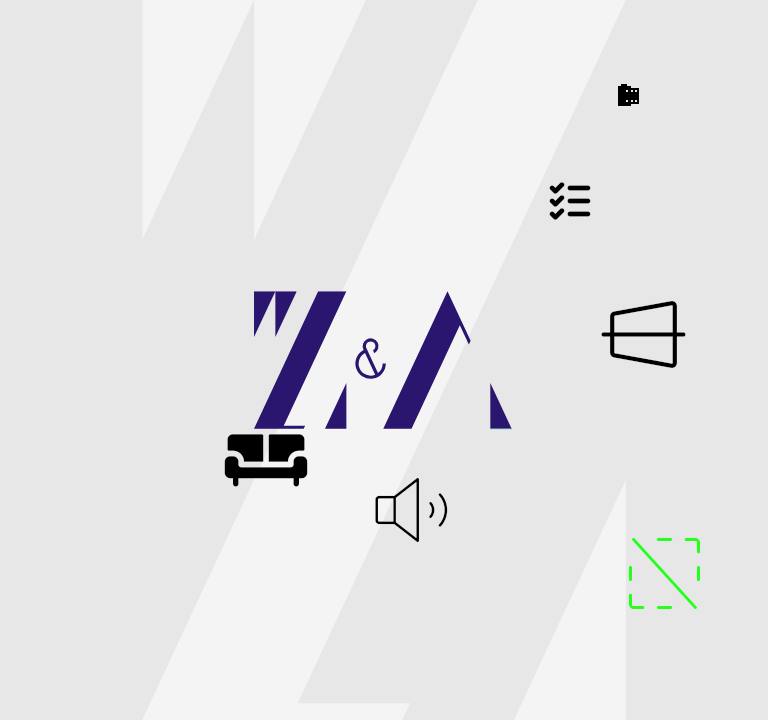  What do you see at coordinates (643, 334) in the screenshot?
I see `adjust perspective or viewing angle` at bounding box center [643, 334].